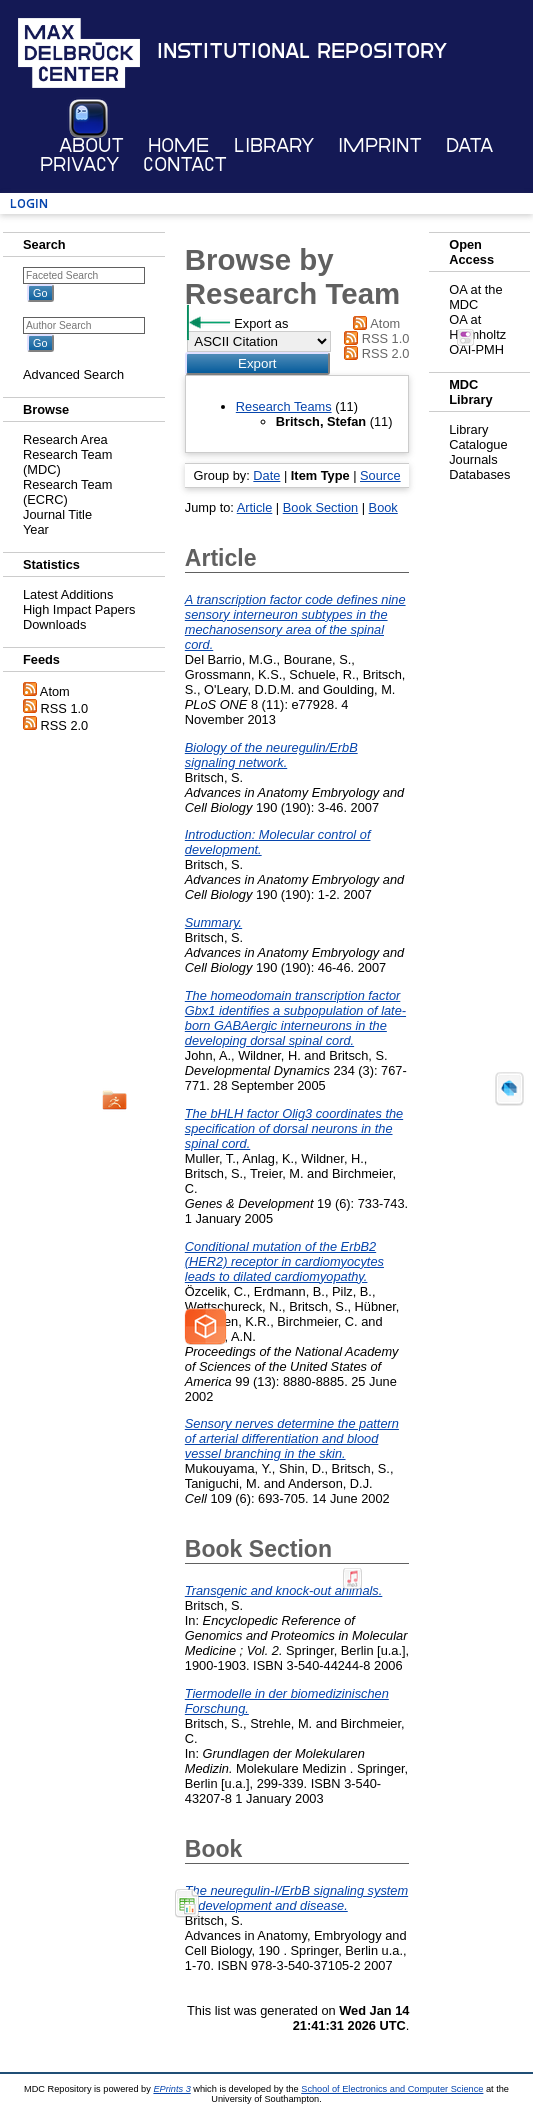 The image size is (533, 2118). What do you see at coordinates (208, 322) in the screenshot?
I see `go to the first item in a list or sequence` at bounding box center [208, 322].